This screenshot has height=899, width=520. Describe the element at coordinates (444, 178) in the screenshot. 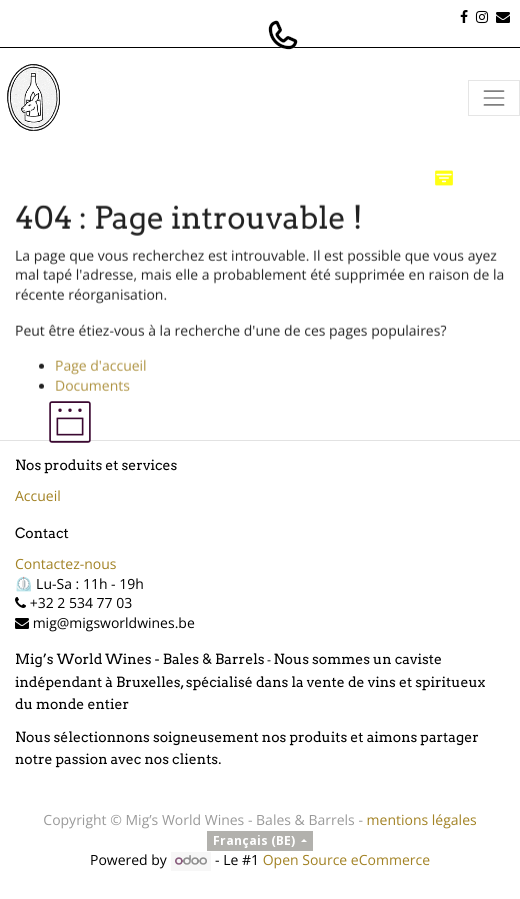

I see `filter or sort content` at that location.